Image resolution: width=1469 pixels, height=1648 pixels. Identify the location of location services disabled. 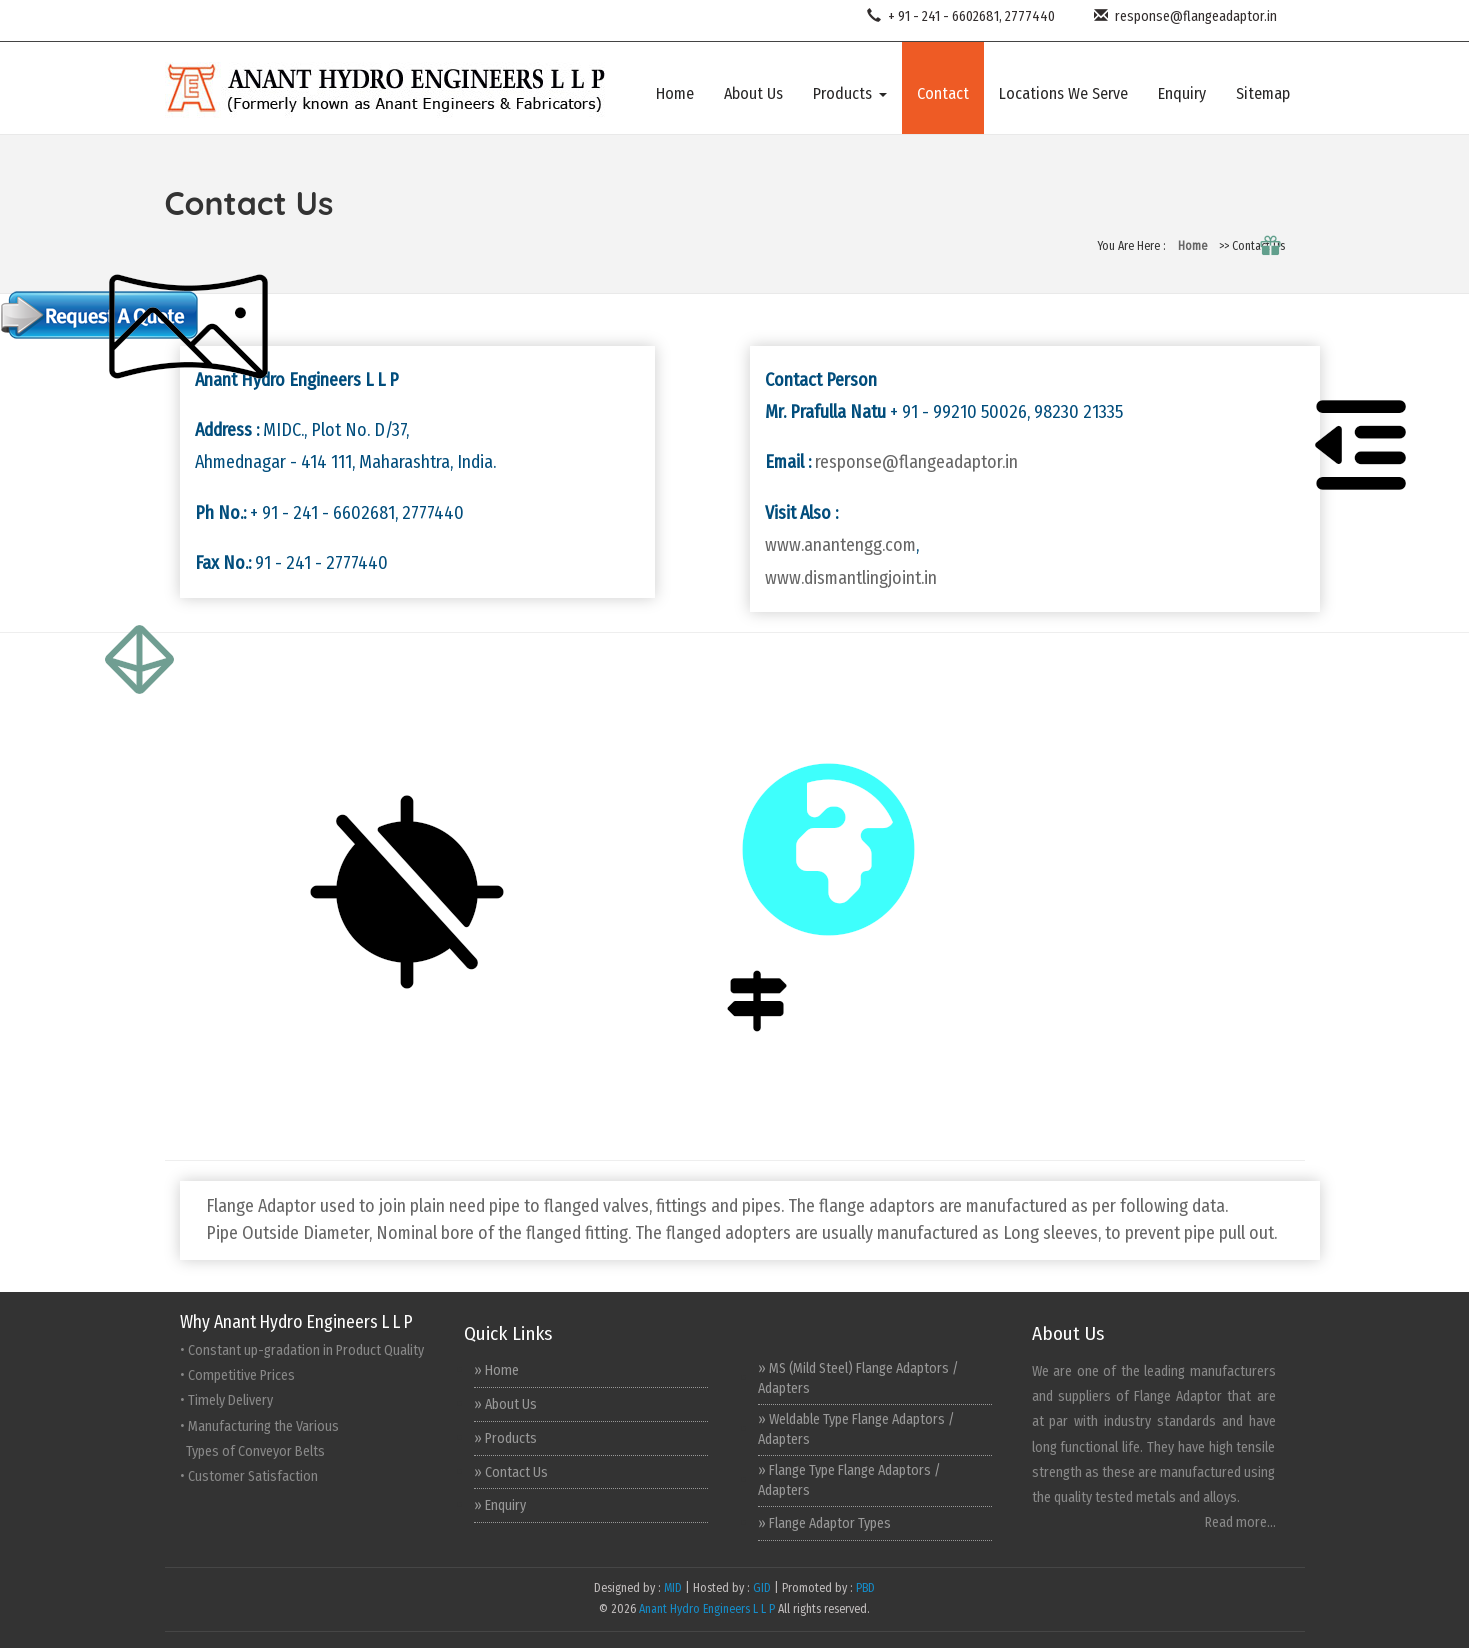
(407, 892).